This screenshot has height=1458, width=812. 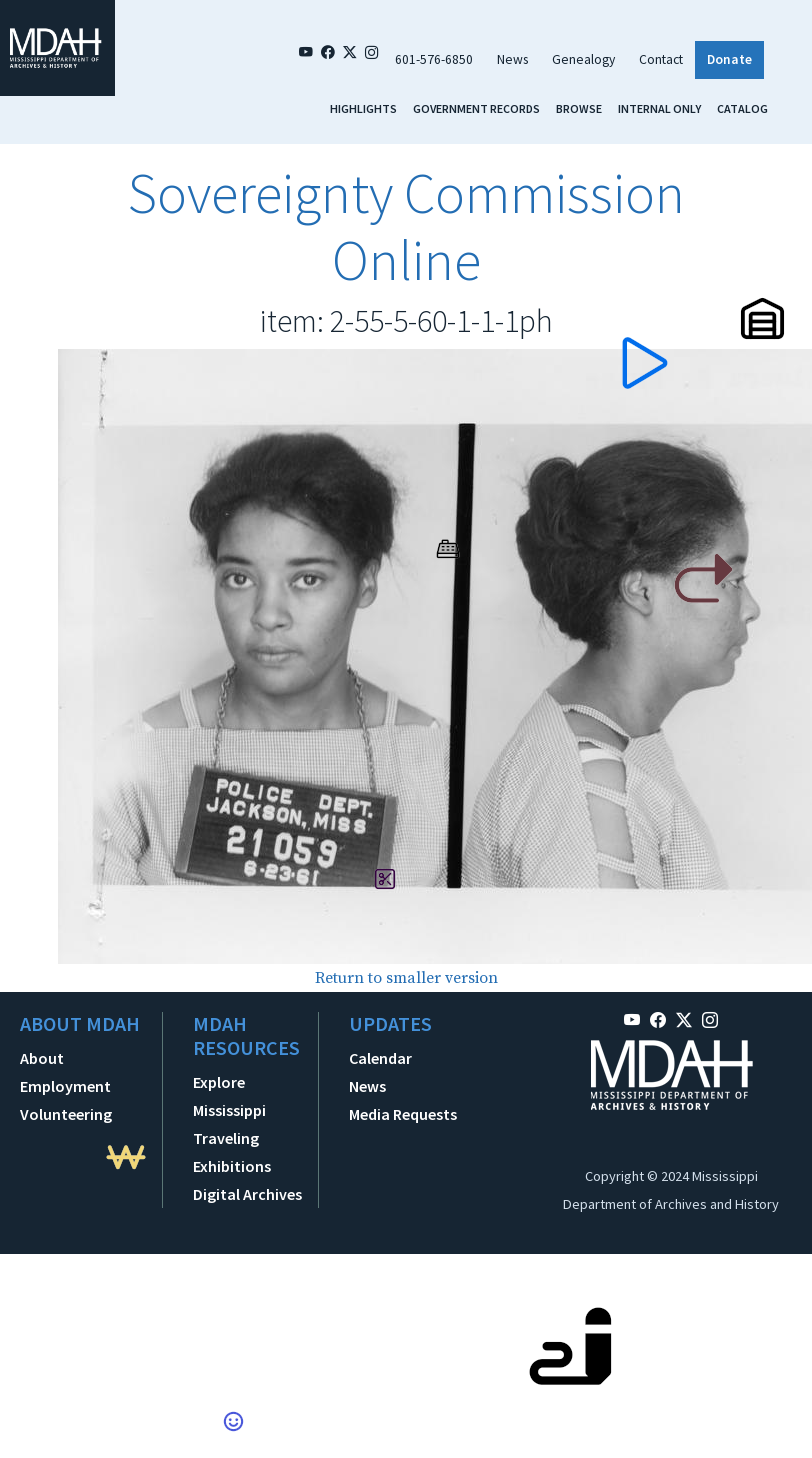 What do you see at coordinates (385, 879) in the screenshot?
I see `cut or crop selected content` at bounding box center [385, 879].